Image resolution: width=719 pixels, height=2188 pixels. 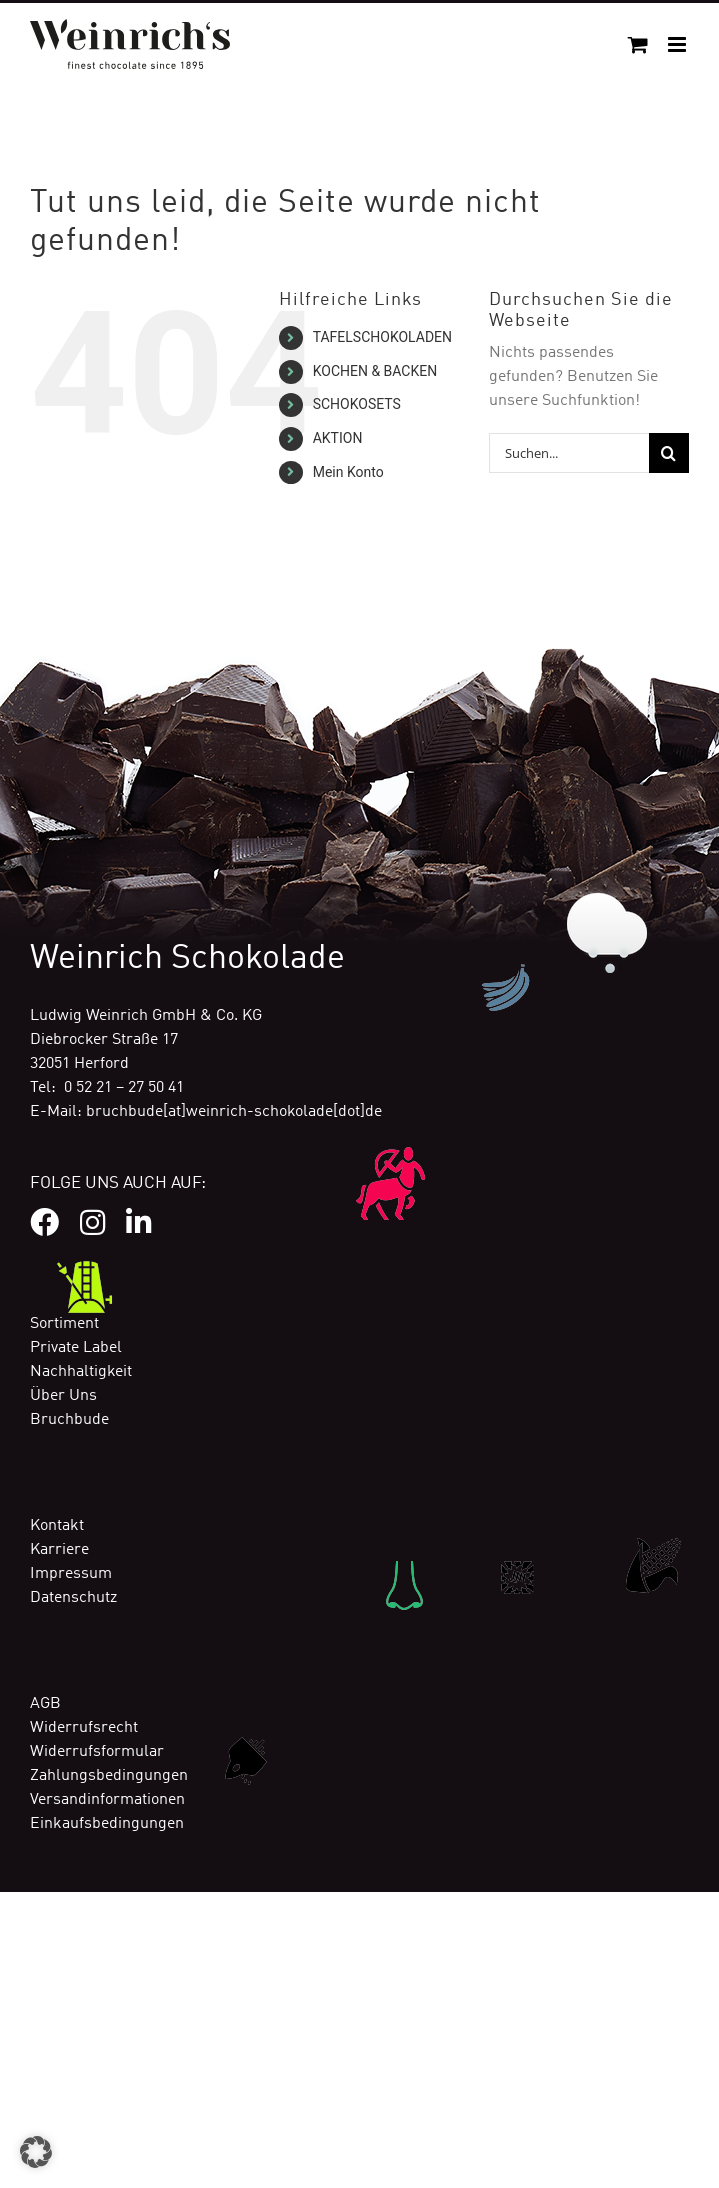 What do you see at coordinates (246, 1761) in the screenshot?
I see `launch bombing run or airstrike action` at bounding box center [246, 1761].